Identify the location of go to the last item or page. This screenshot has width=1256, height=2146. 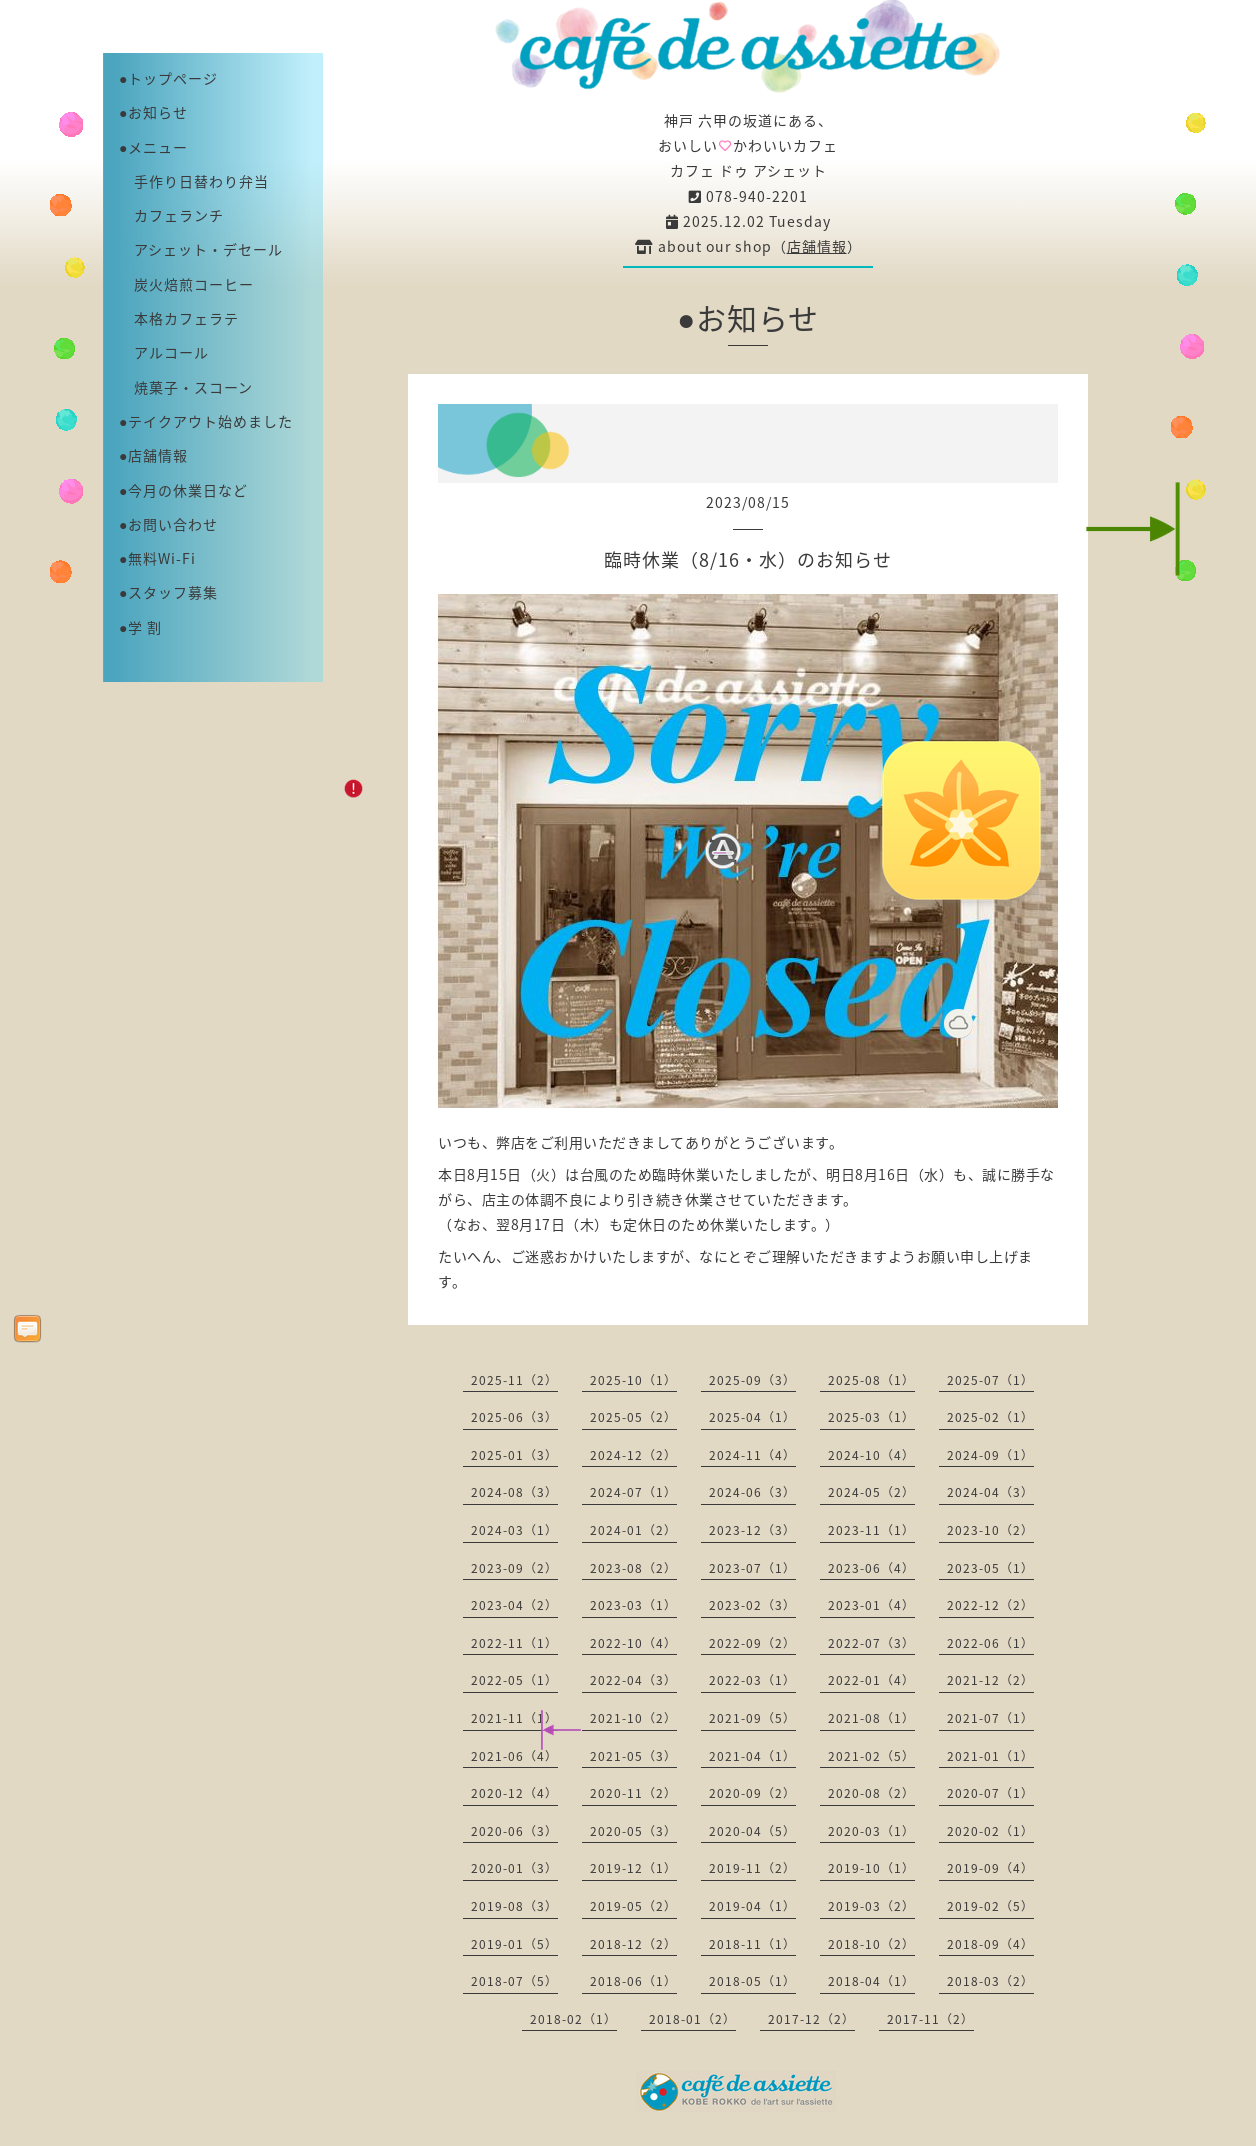
(1133, 529).